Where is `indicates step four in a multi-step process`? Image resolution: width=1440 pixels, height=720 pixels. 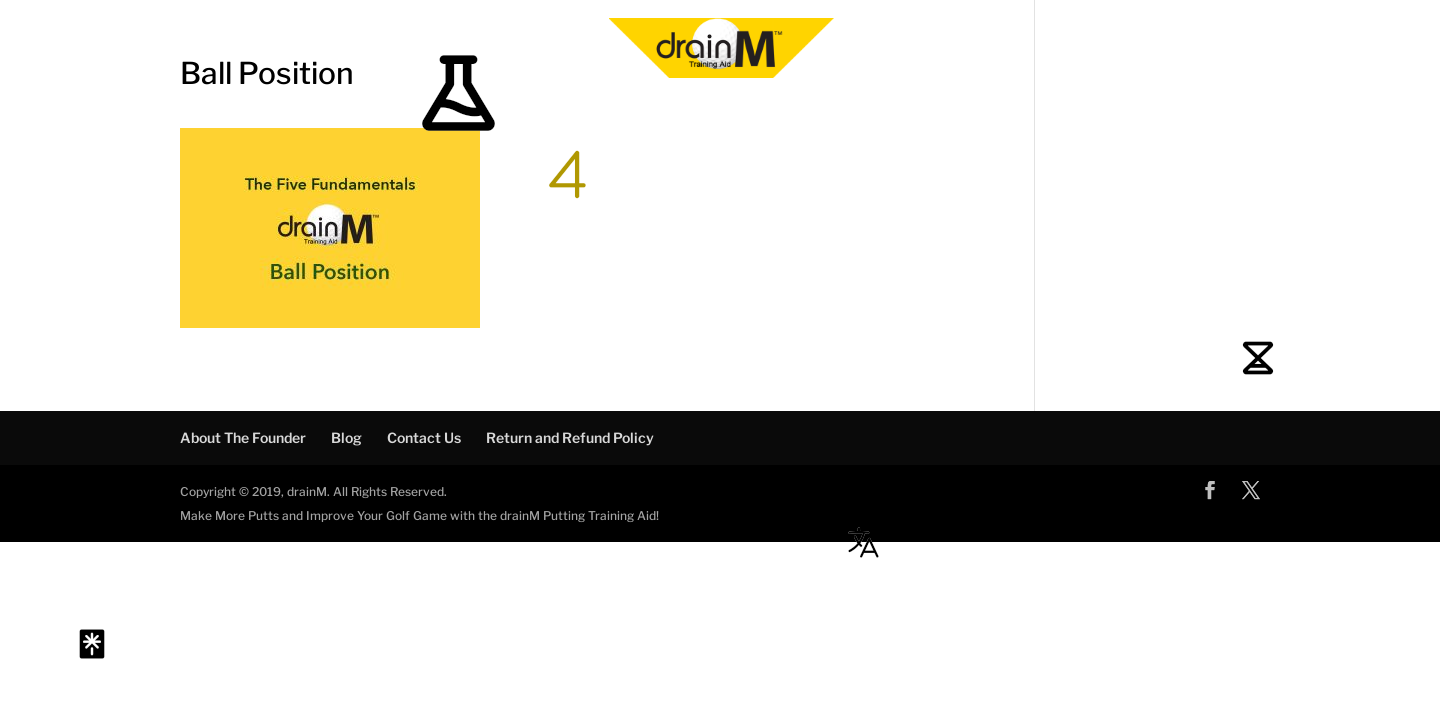
indicates step four in a multi-step process is located at coordinates (568, 174).